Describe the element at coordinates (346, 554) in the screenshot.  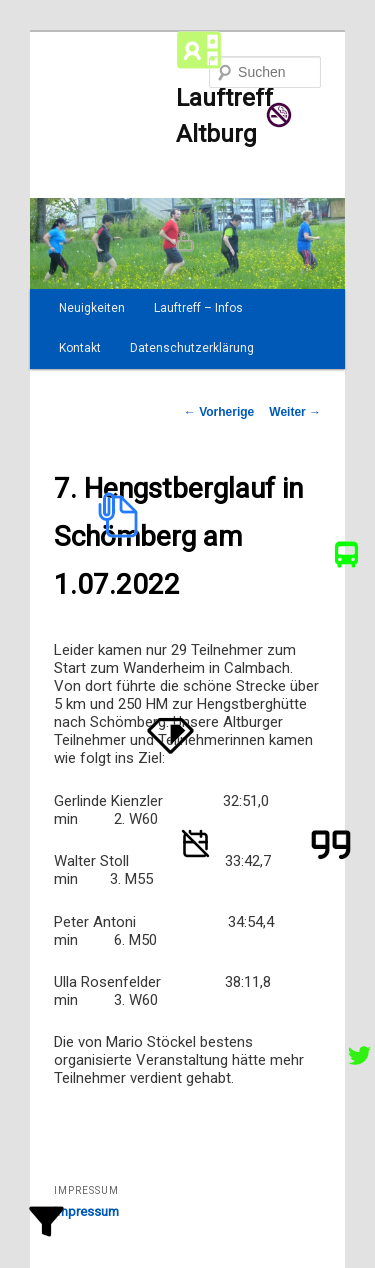
I see `view bus or public transit options` at that location.